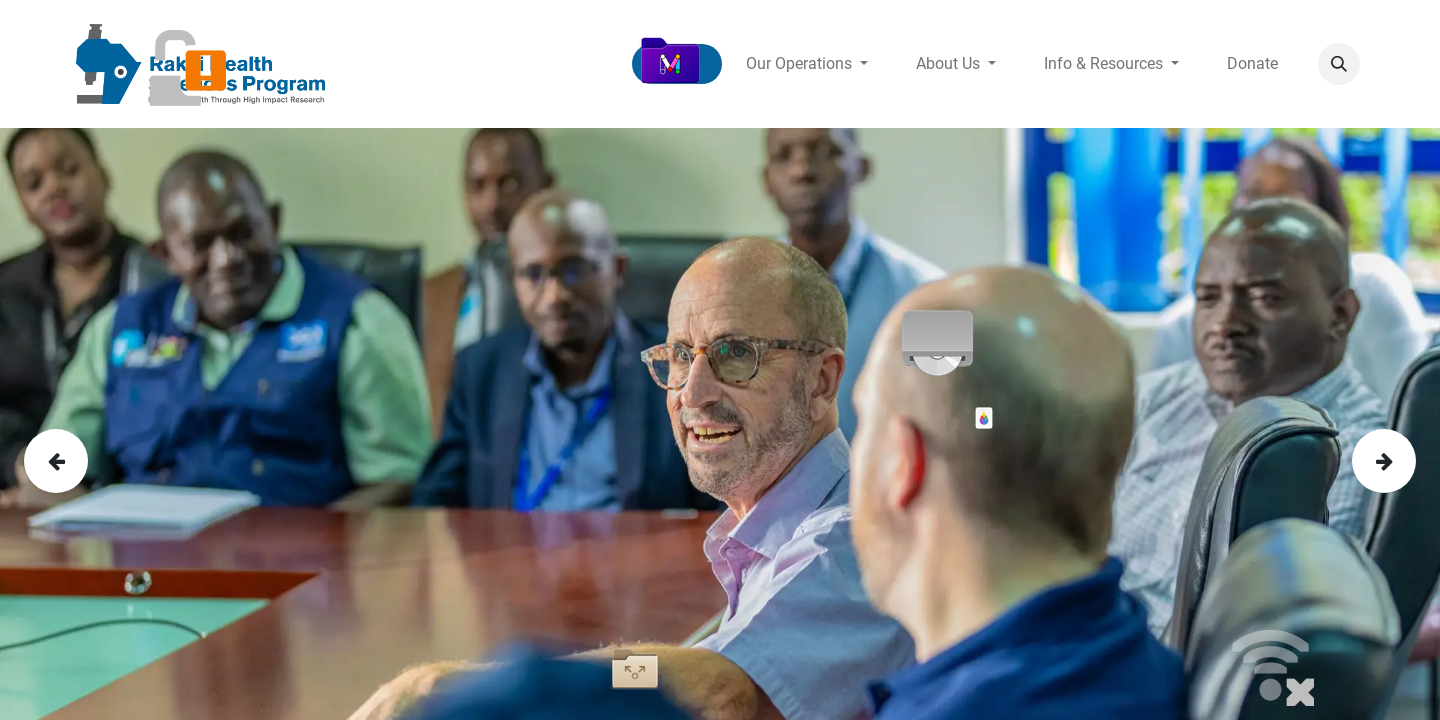 This screenshot has width=1440, height=720. I want to click on indicates an insecure or unencrypted connection, so click(185, 70).